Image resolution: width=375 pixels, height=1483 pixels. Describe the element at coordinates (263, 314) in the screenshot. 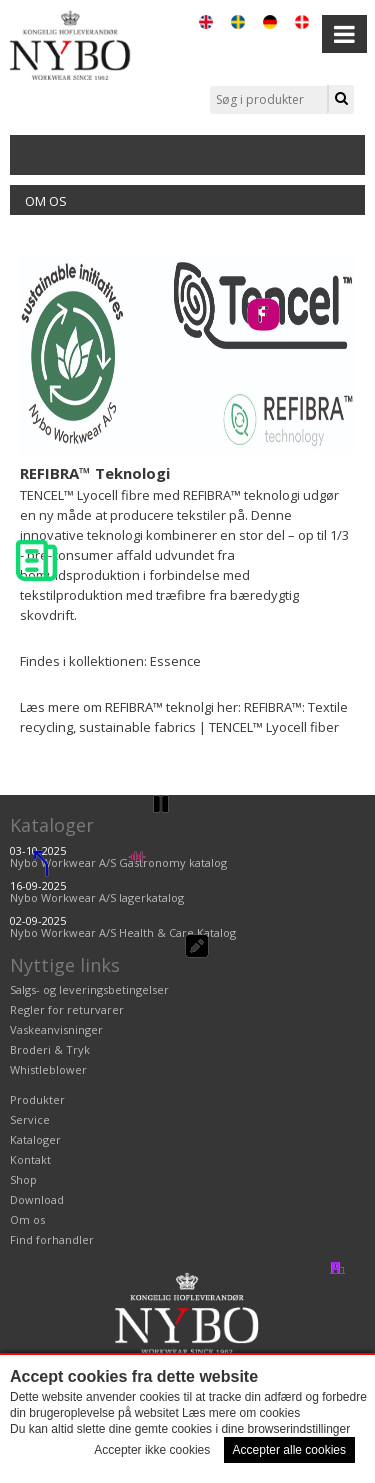

I see `facebook app or service integration` at that location.